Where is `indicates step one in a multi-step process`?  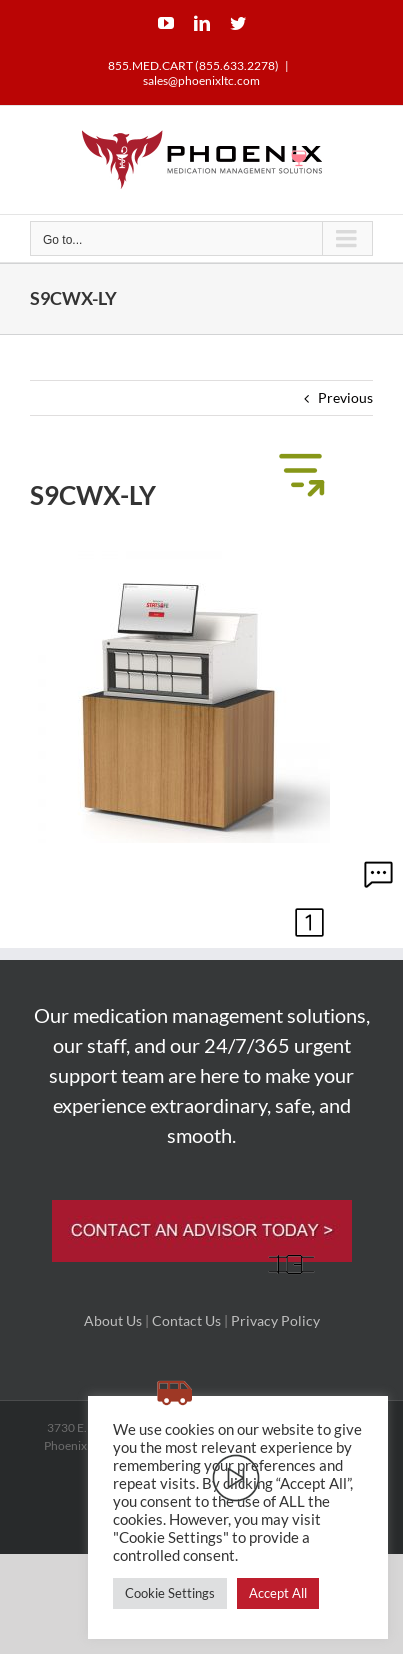 indicates step one in a multi-step process is located at coordinates (309, 922).